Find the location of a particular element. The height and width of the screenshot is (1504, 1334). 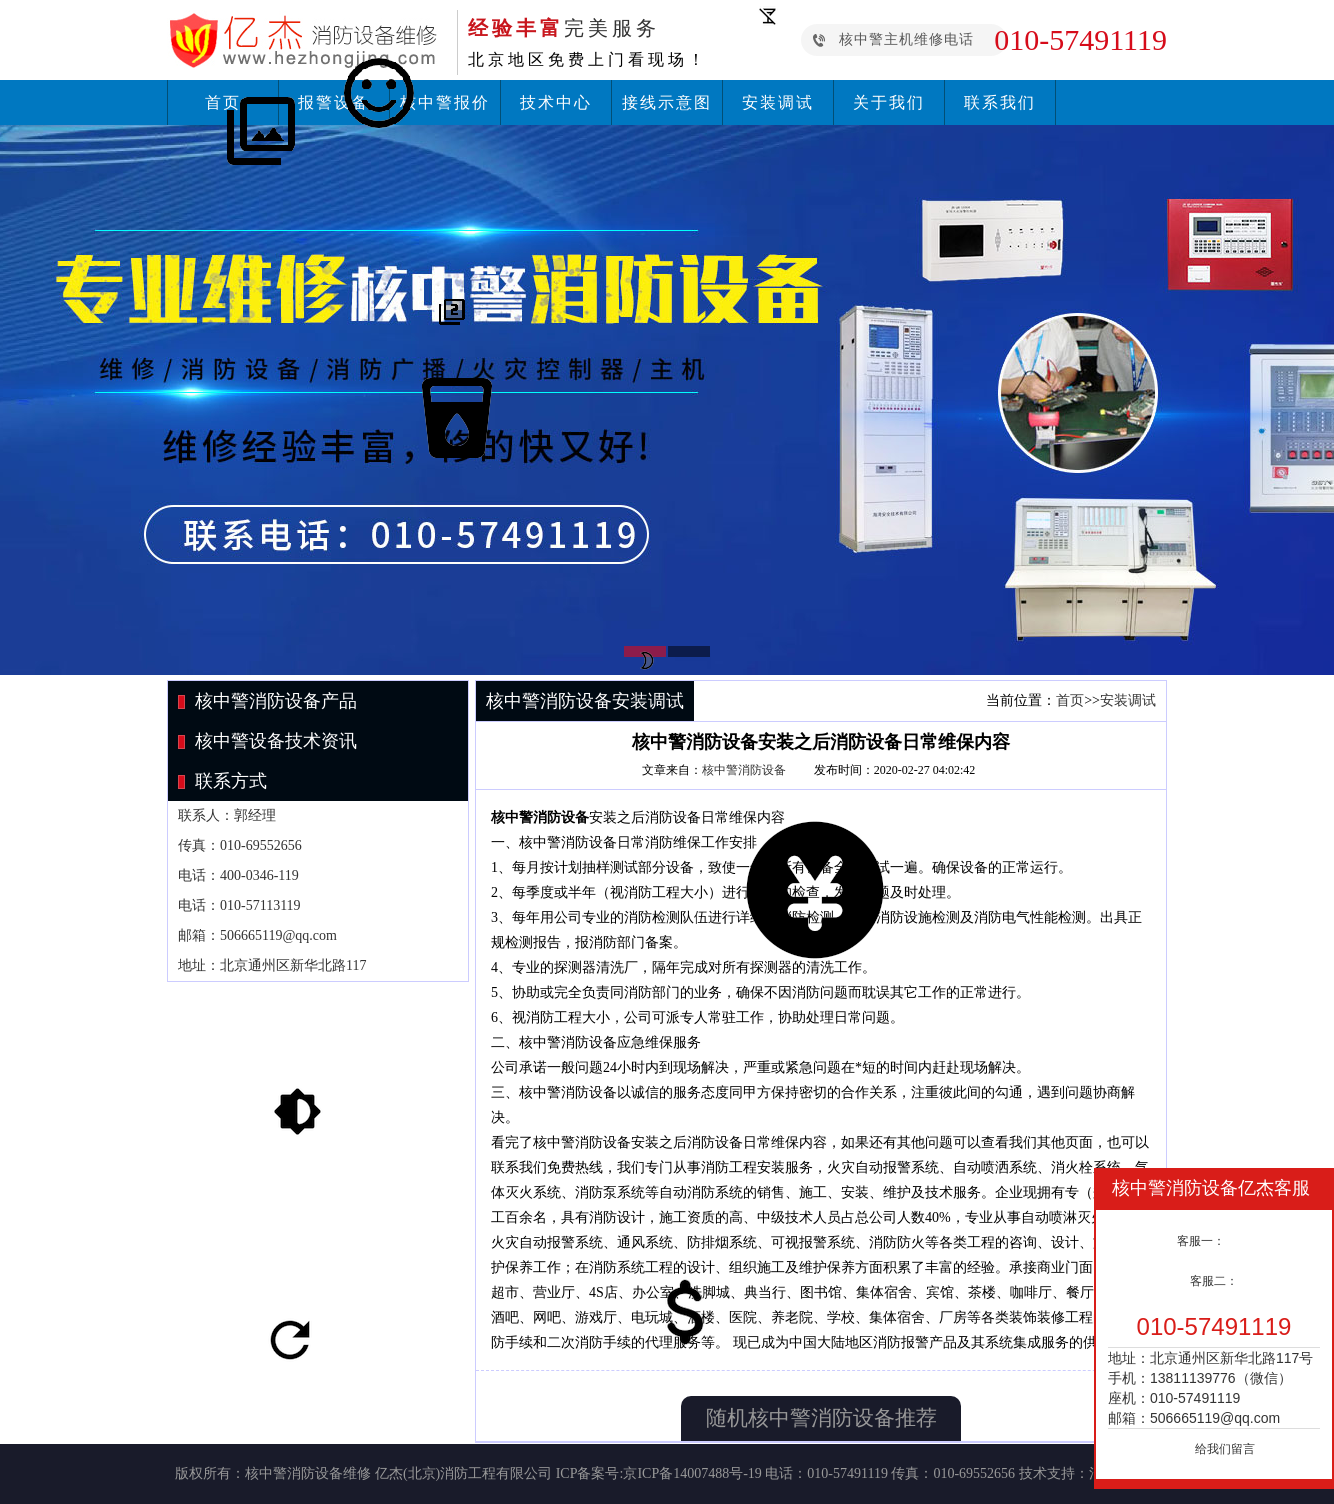

adjust display brightness settings is located at coordinates (297, 1111).